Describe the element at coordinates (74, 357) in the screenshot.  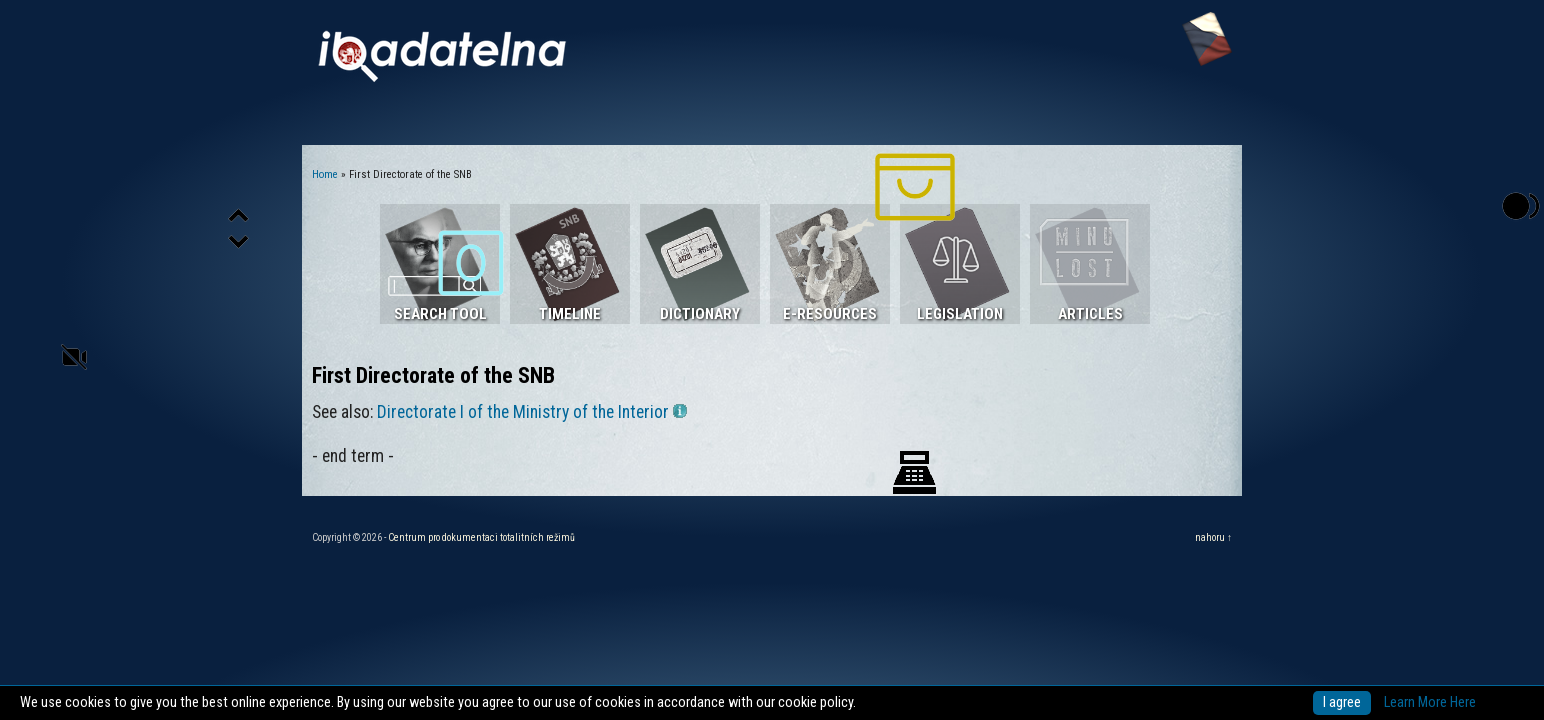
I see `turn off camera or disable video` at that location.